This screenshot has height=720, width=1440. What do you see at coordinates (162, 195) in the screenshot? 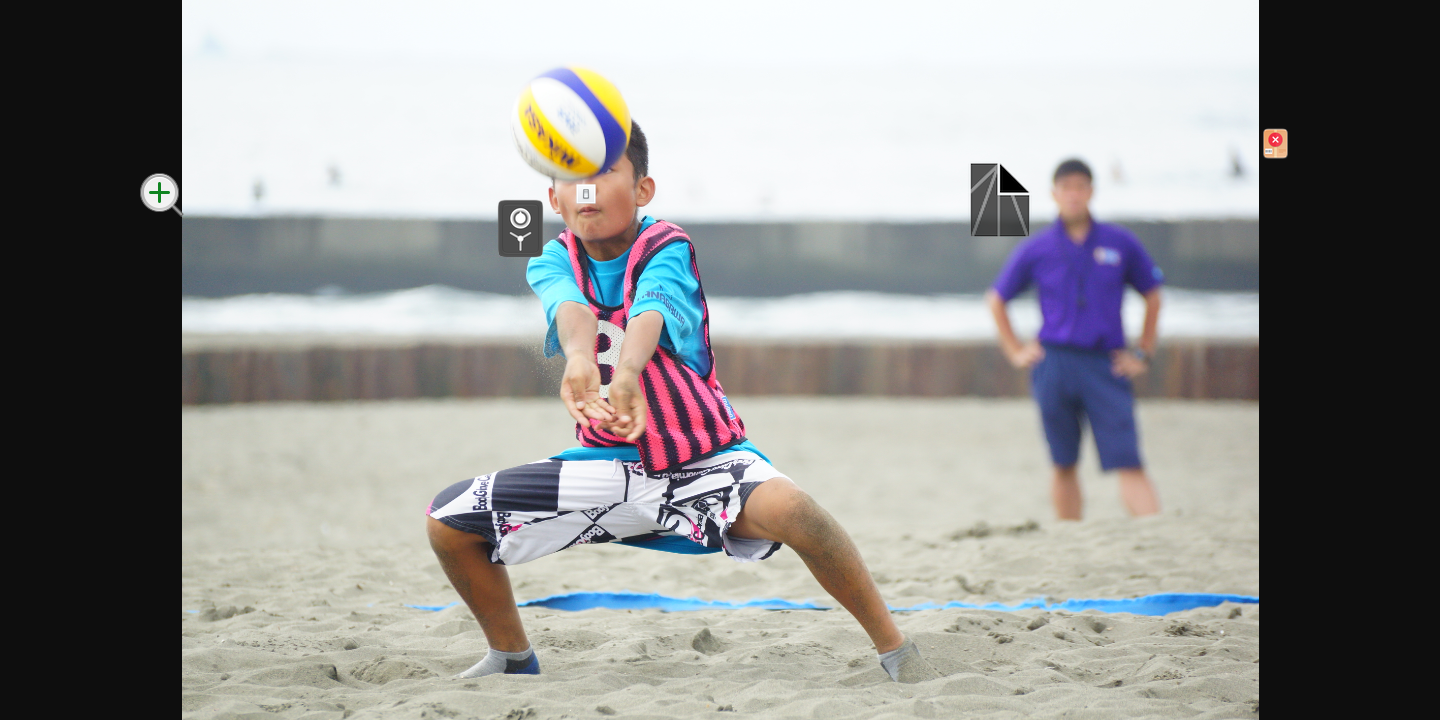
I see `zoom in on file or document` at bounding box center [162, 195].